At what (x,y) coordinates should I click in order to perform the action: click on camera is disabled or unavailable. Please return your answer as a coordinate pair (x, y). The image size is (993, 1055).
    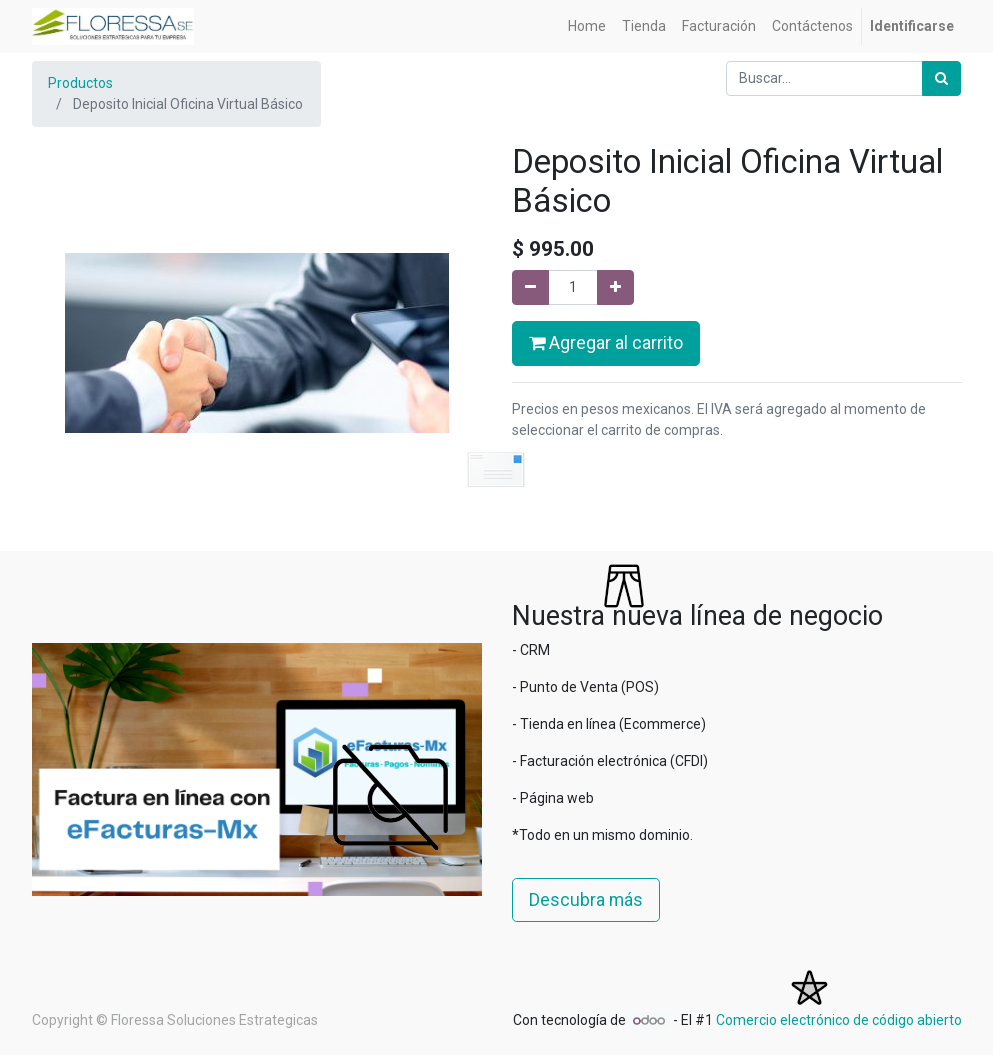
    Looking at the image, I should click on (390, 797).